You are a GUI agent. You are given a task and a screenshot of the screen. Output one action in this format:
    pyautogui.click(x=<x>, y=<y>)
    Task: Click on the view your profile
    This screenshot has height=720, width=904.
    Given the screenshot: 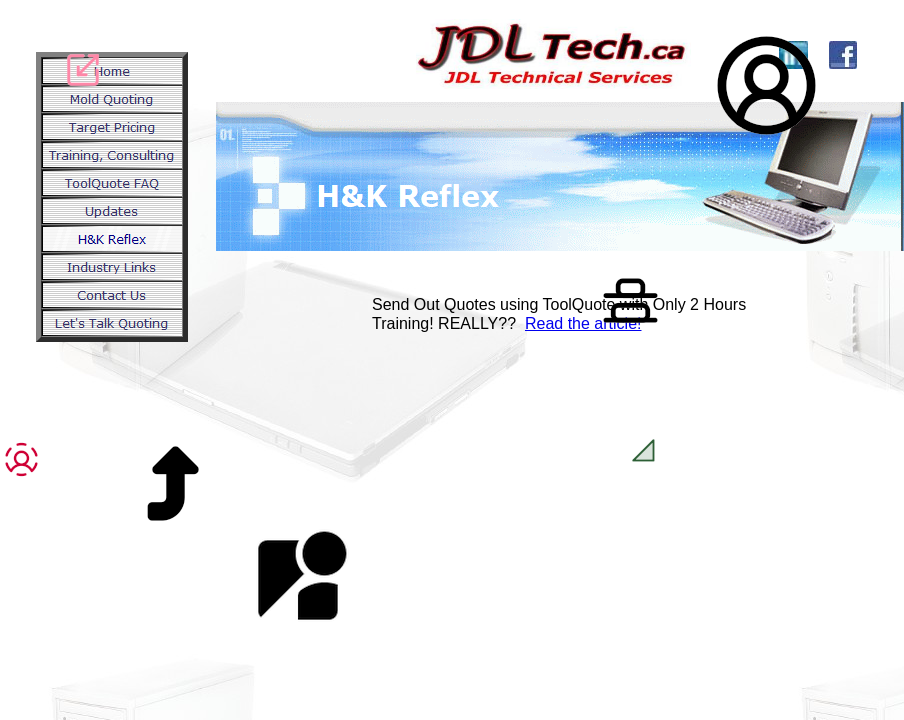 What is the action you would take?
    pyautogui.click(x=766, y=85)
    